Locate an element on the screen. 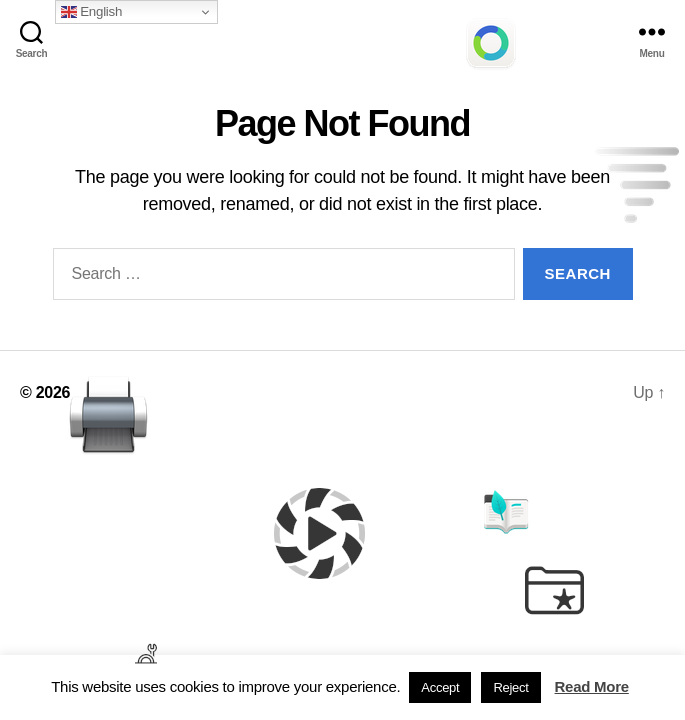 The image size is (685, 720). open synergy app for keyboard and mouse sharing is located at coordinates (491, 43).